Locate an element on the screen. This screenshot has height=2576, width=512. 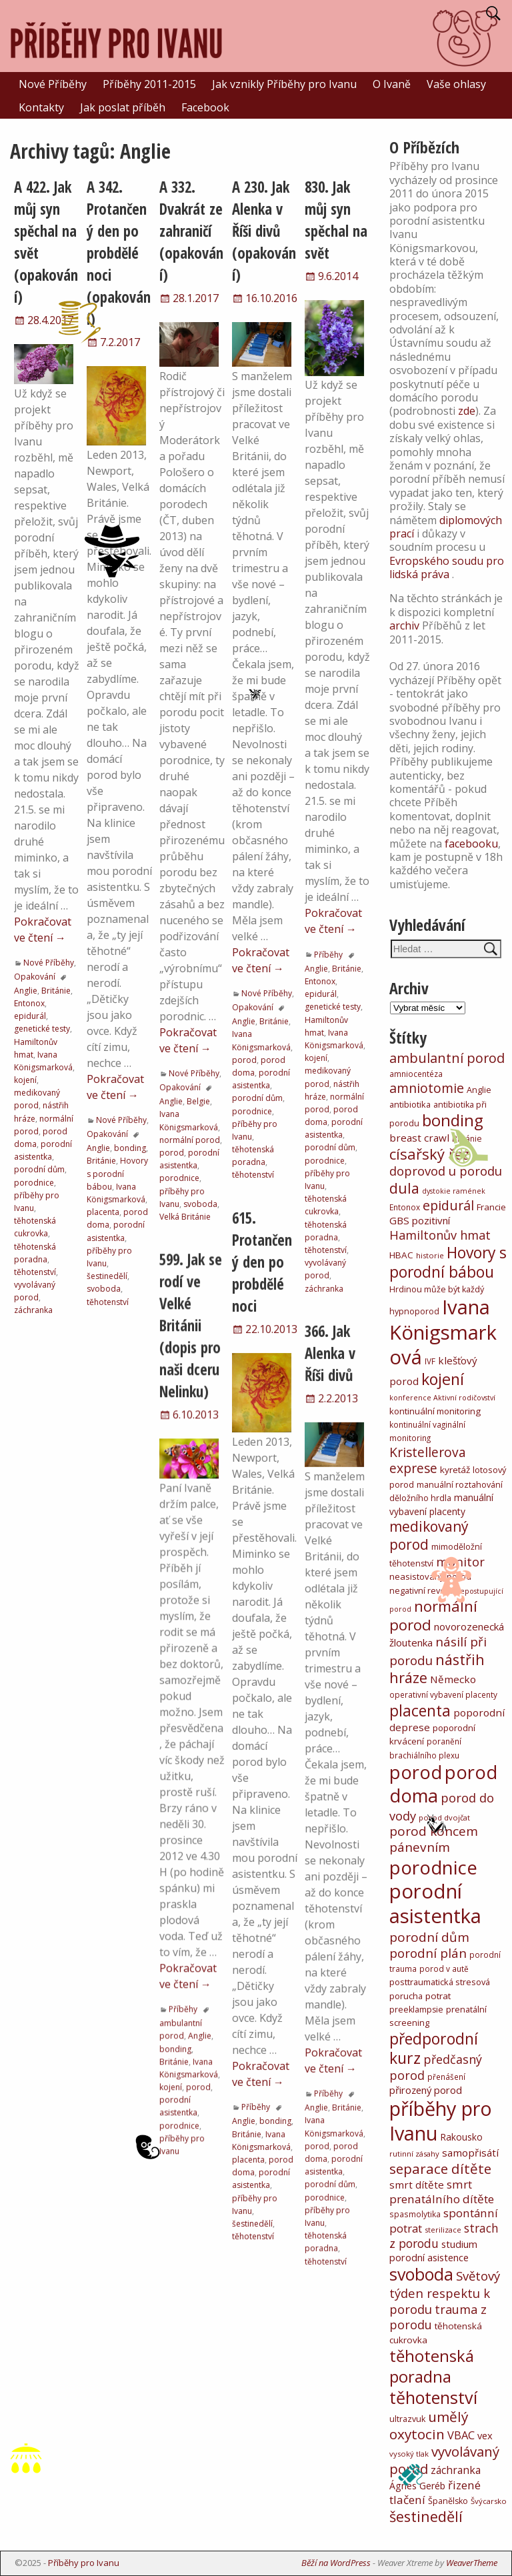
access sewing or crafting tools is located at coordinates (79, 320).